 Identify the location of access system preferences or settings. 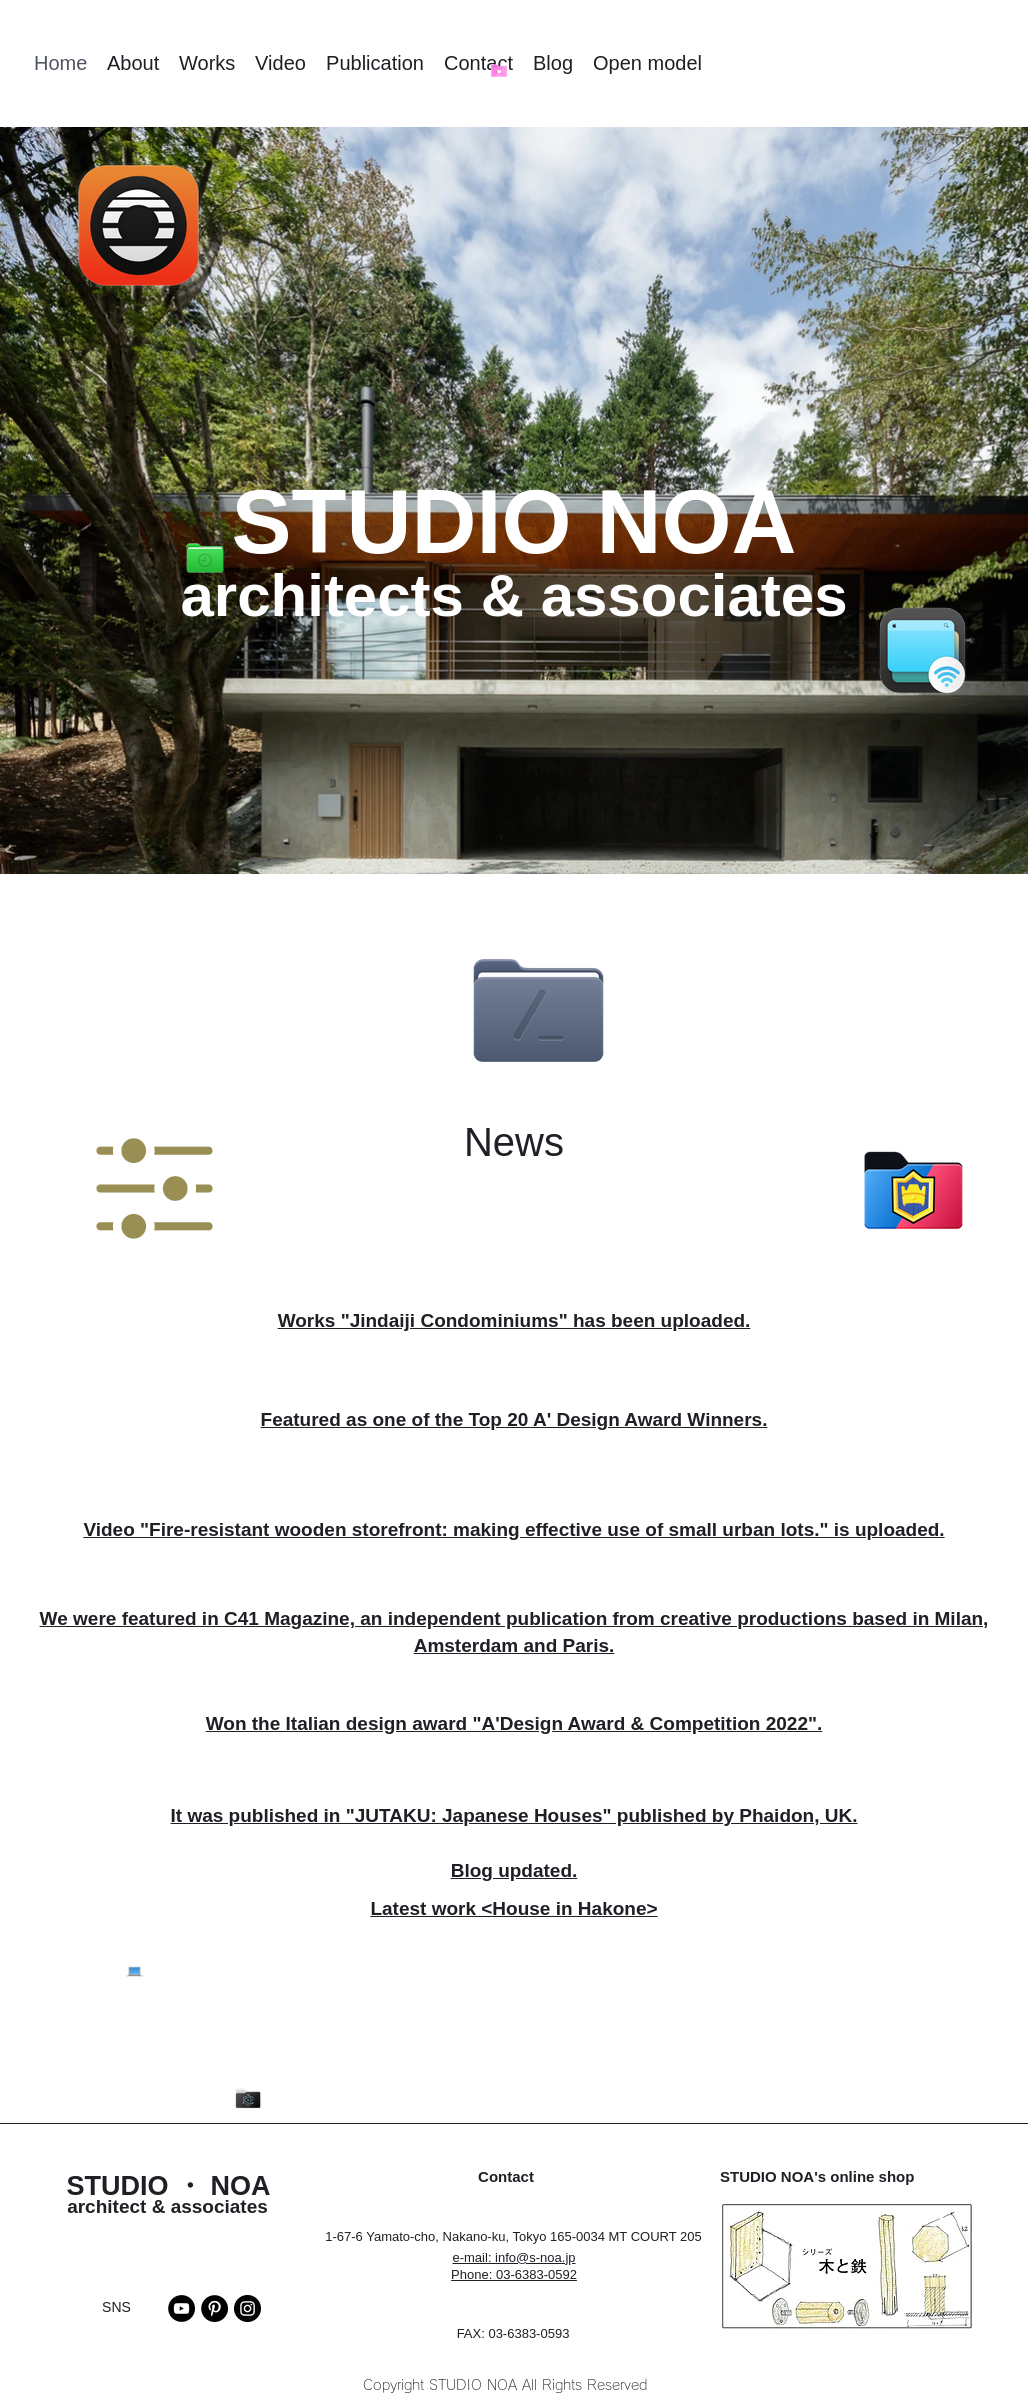
(154, 1188).